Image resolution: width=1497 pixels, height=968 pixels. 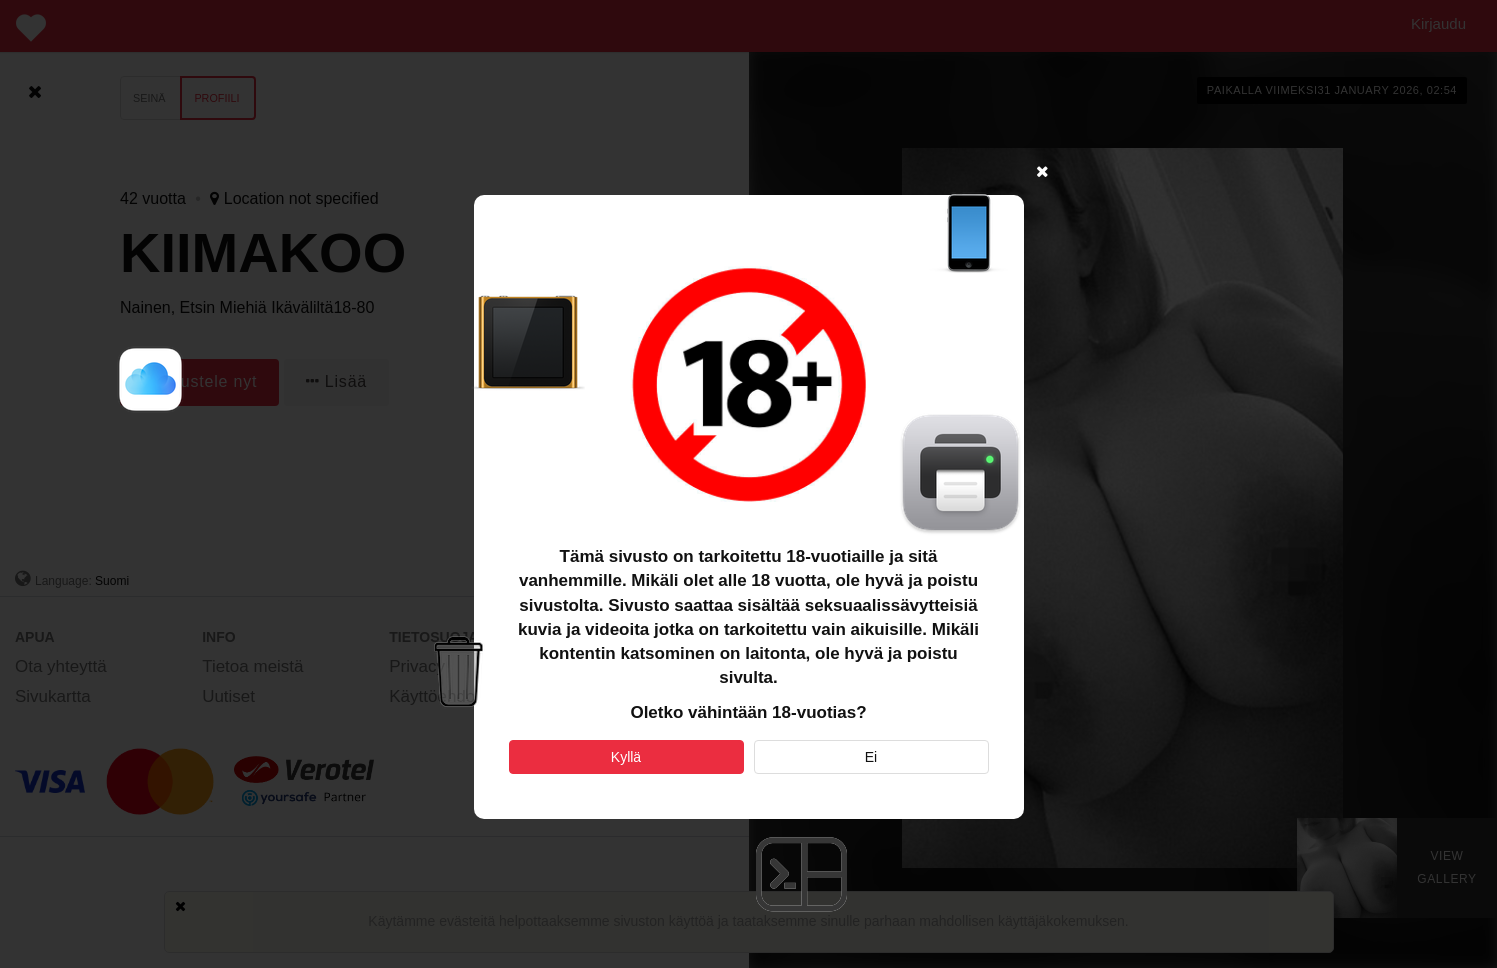 I want to click on open tilix terminal emulator, so click(x=801, y=871).